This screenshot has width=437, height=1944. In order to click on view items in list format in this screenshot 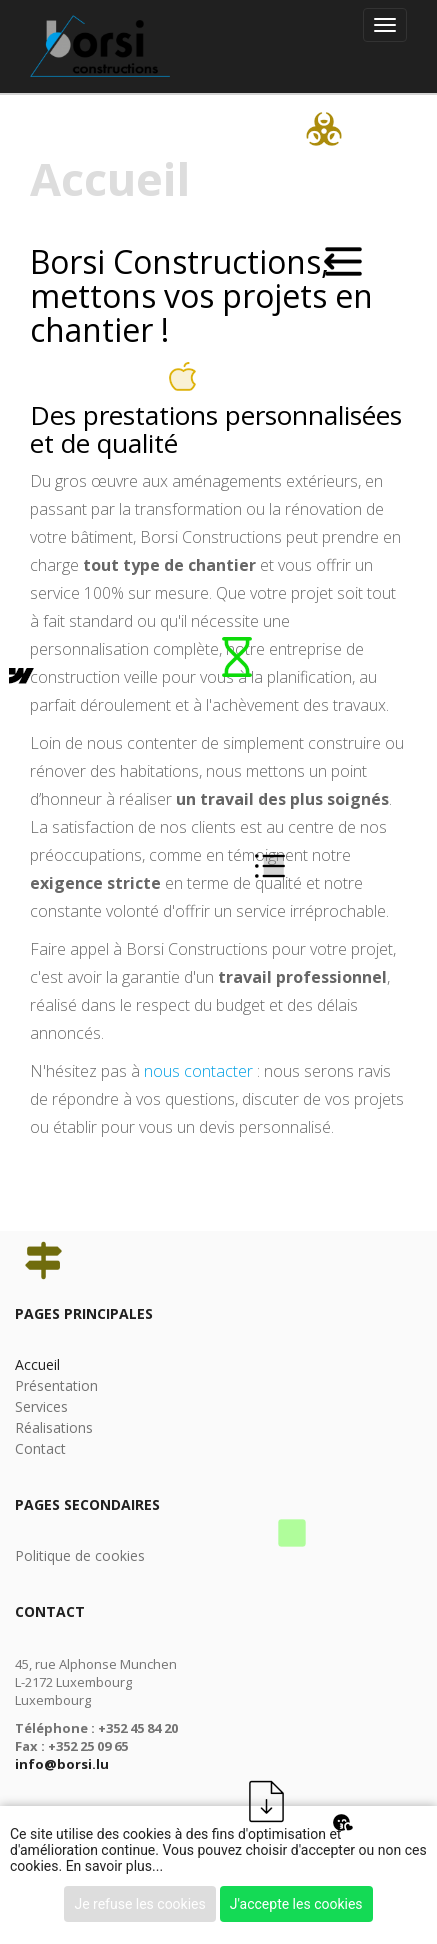, I will do `click(270, 866)`.